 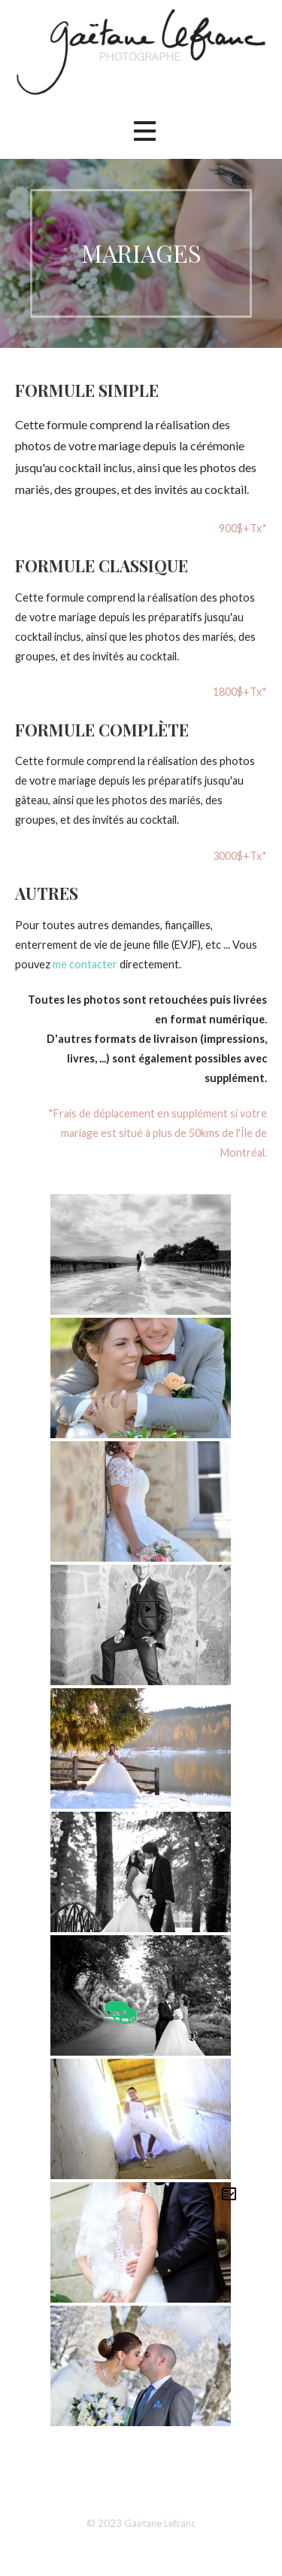 I want to click on view your coin balance or currency, so click(x=120, y=2012).